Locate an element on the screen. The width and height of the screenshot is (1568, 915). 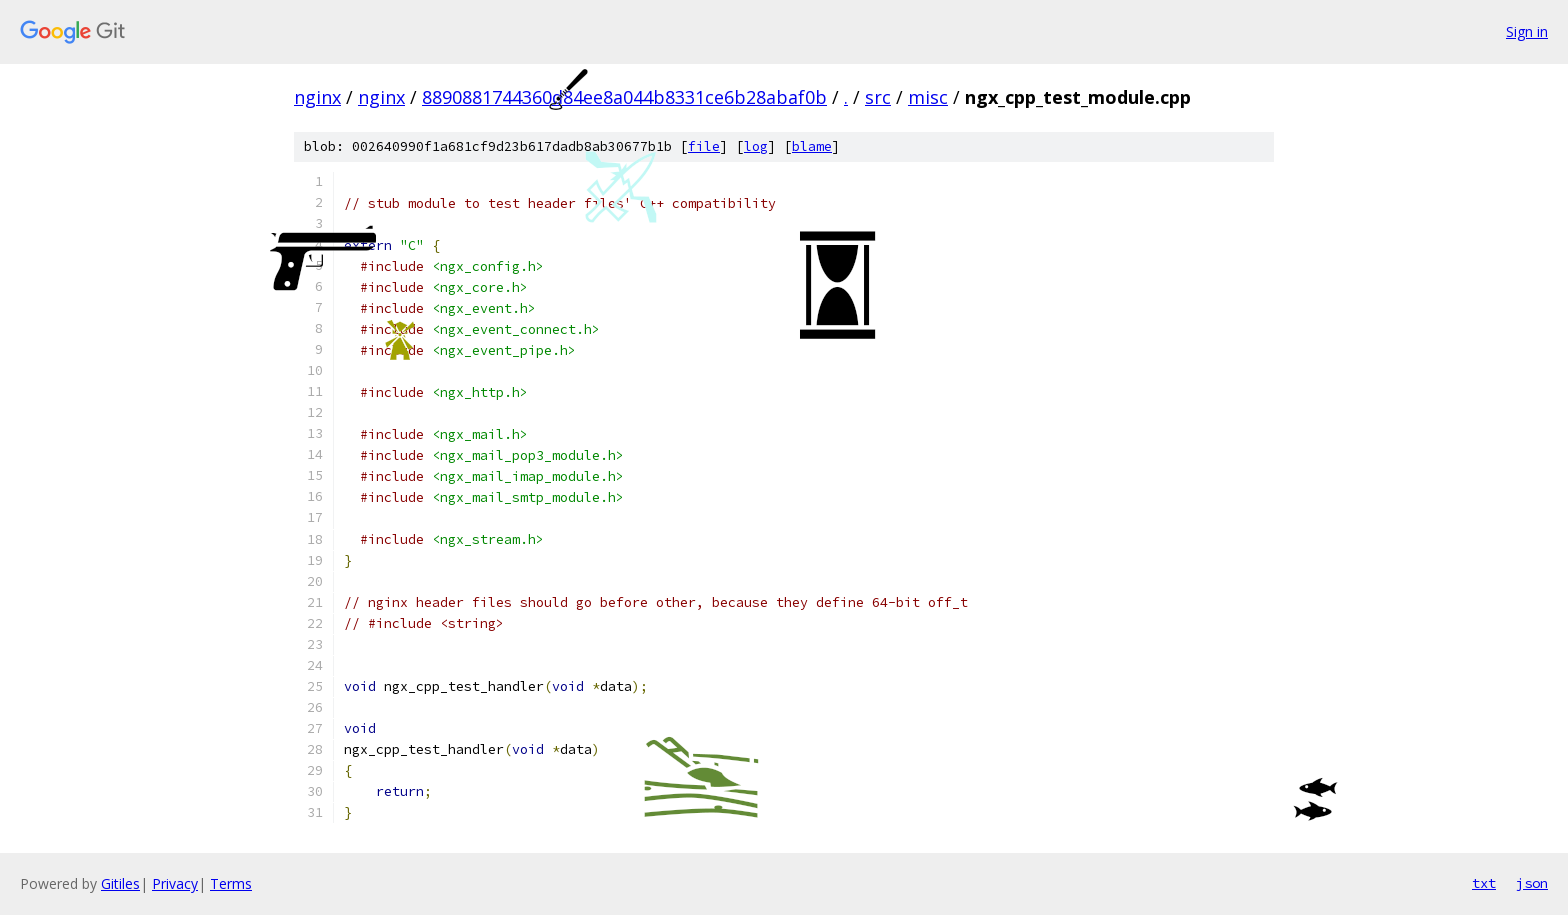
indicates pisces zodiac sign is located at coordinates (1315, 798).